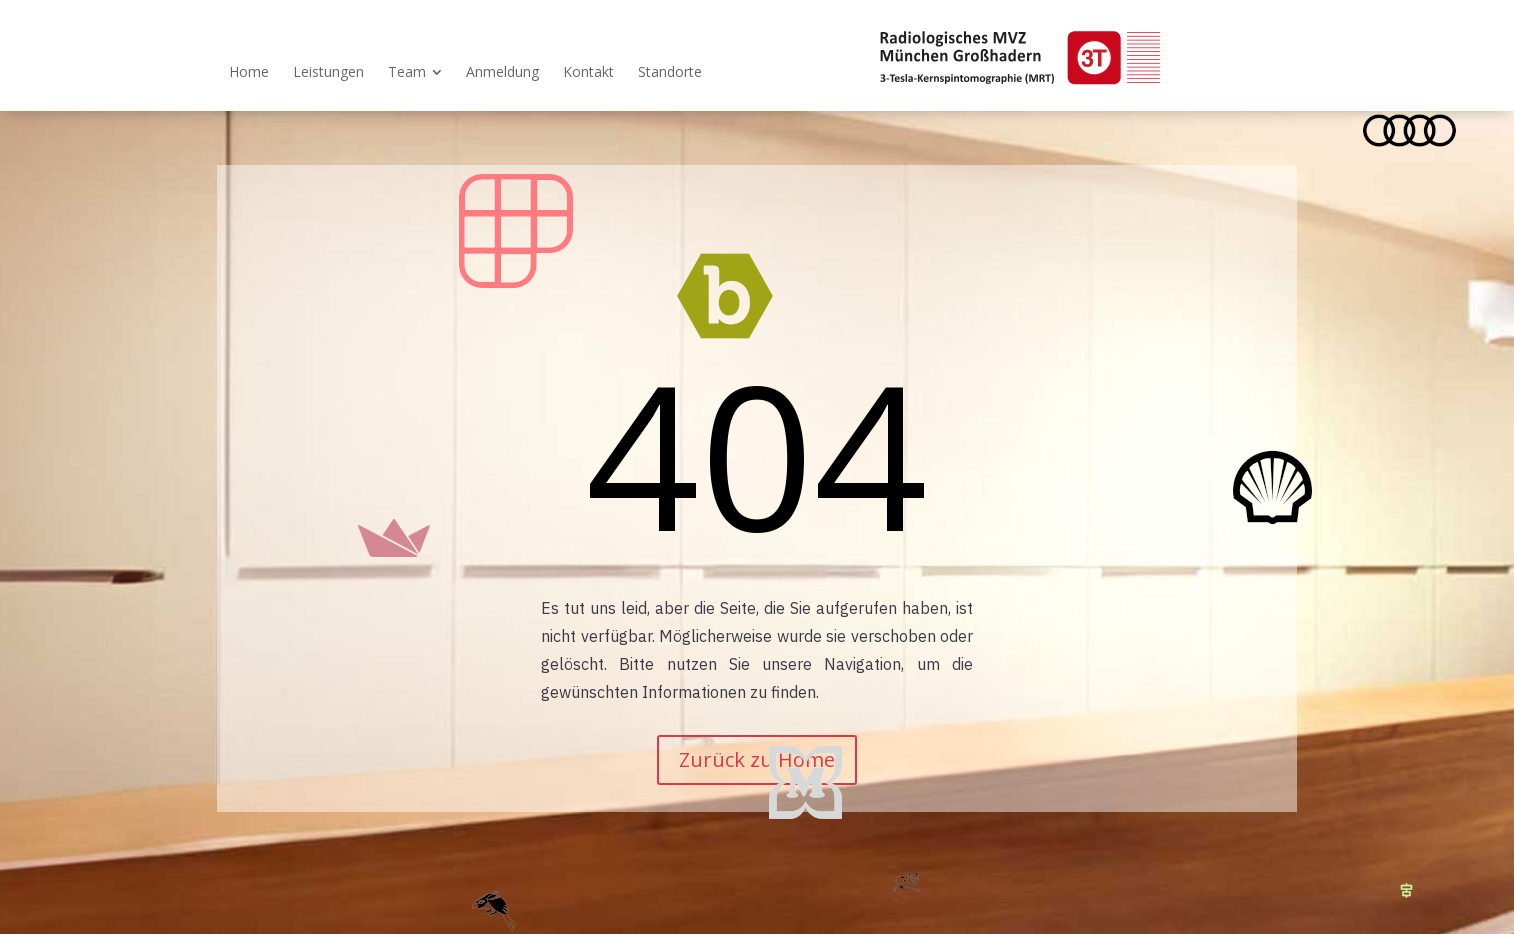  I want to click on Audi brand or vehicle information, so click(1409, 130).